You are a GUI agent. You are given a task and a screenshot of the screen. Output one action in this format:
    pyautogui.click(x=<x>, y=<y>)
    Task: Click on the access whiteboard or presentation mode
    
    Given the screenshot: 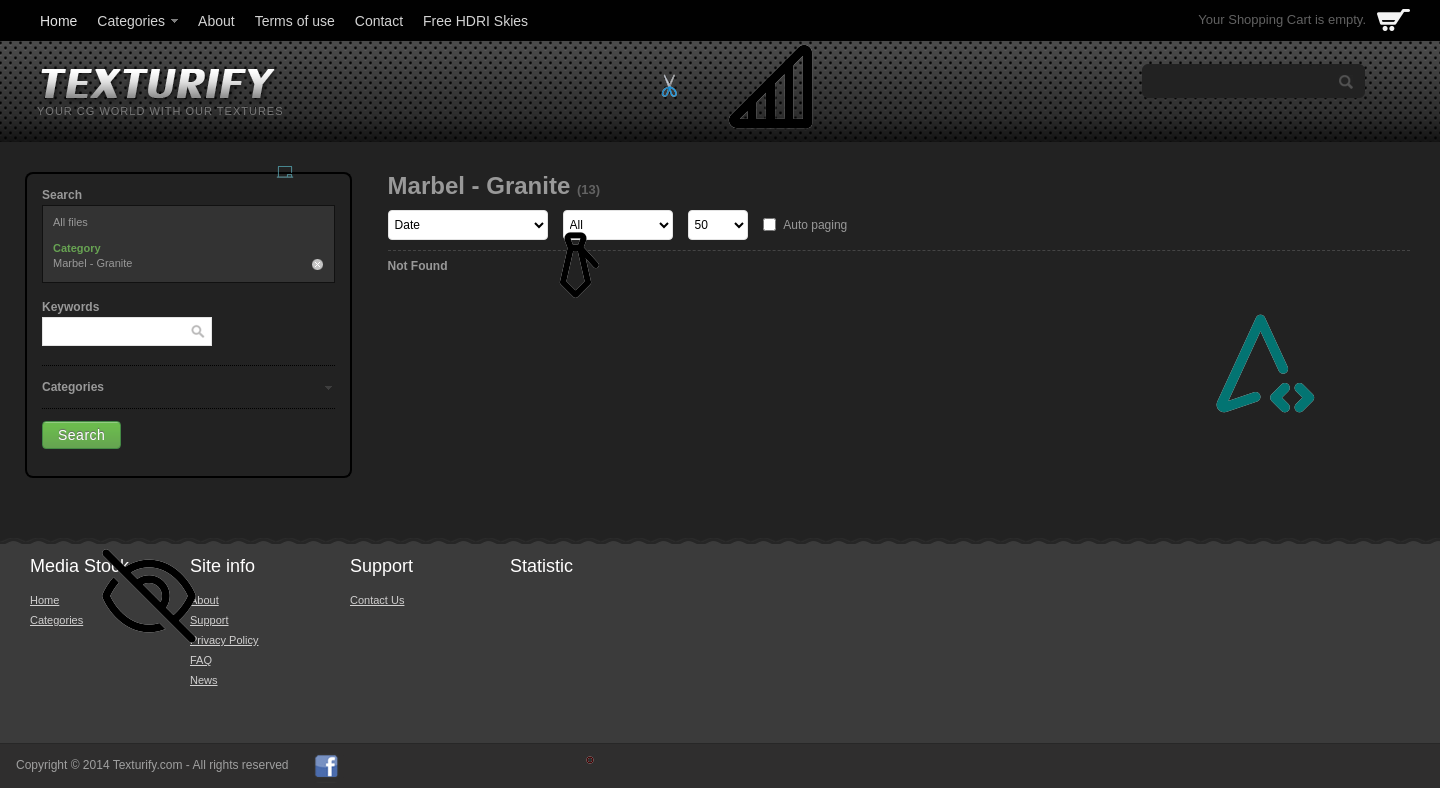 What is the action you would take?
    pyautogui.click(x=285, y=172)
    